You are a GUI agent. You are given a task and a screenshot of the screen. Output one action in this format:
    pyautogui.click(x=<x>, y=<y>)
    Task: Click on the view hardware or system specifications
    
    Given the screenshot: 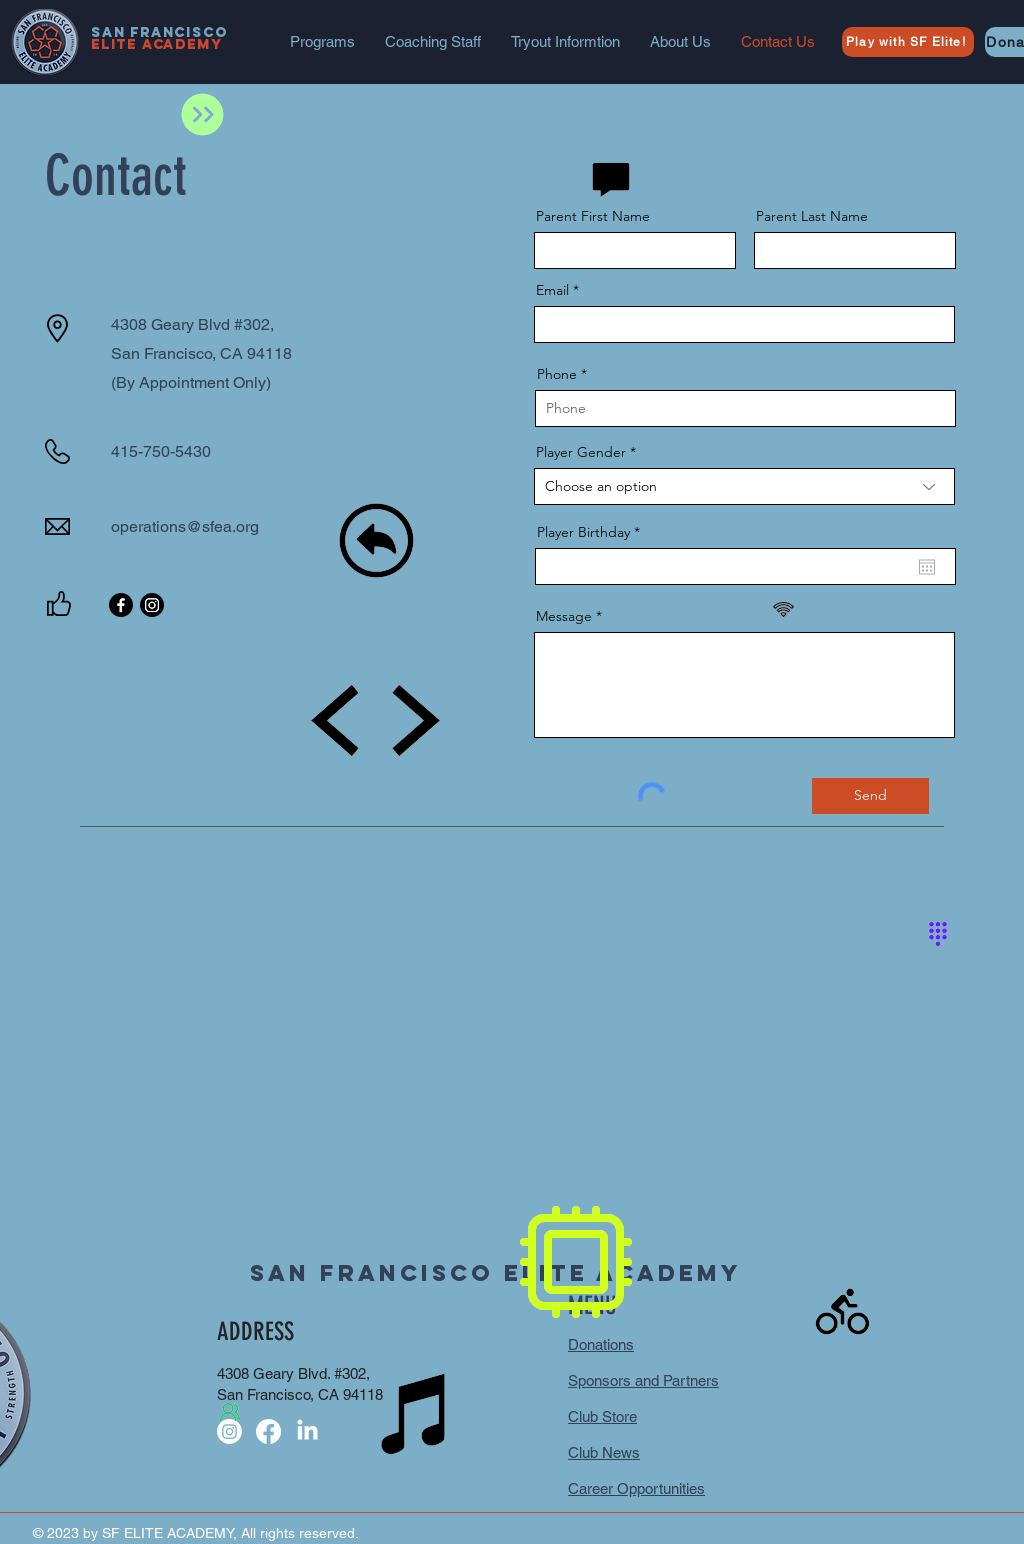 What is the action you would take?
    pyautogui.click(x=576, y=1262)
    